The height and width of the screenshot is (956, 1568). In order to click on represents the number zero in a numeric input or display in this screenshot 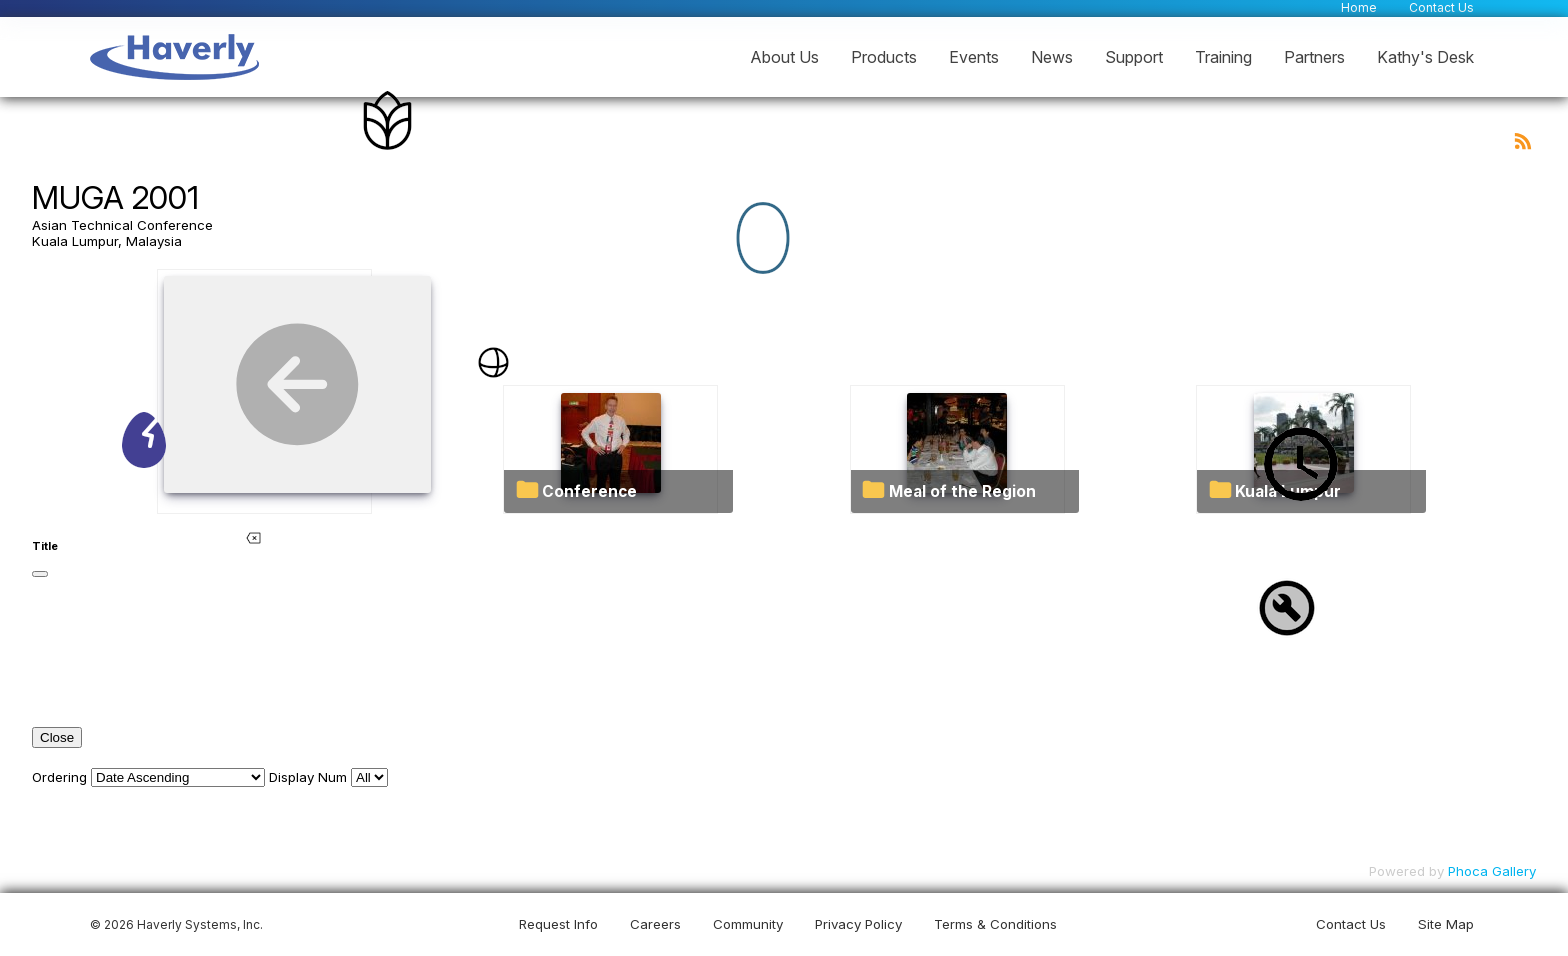, I will do `click(763, 238)`.